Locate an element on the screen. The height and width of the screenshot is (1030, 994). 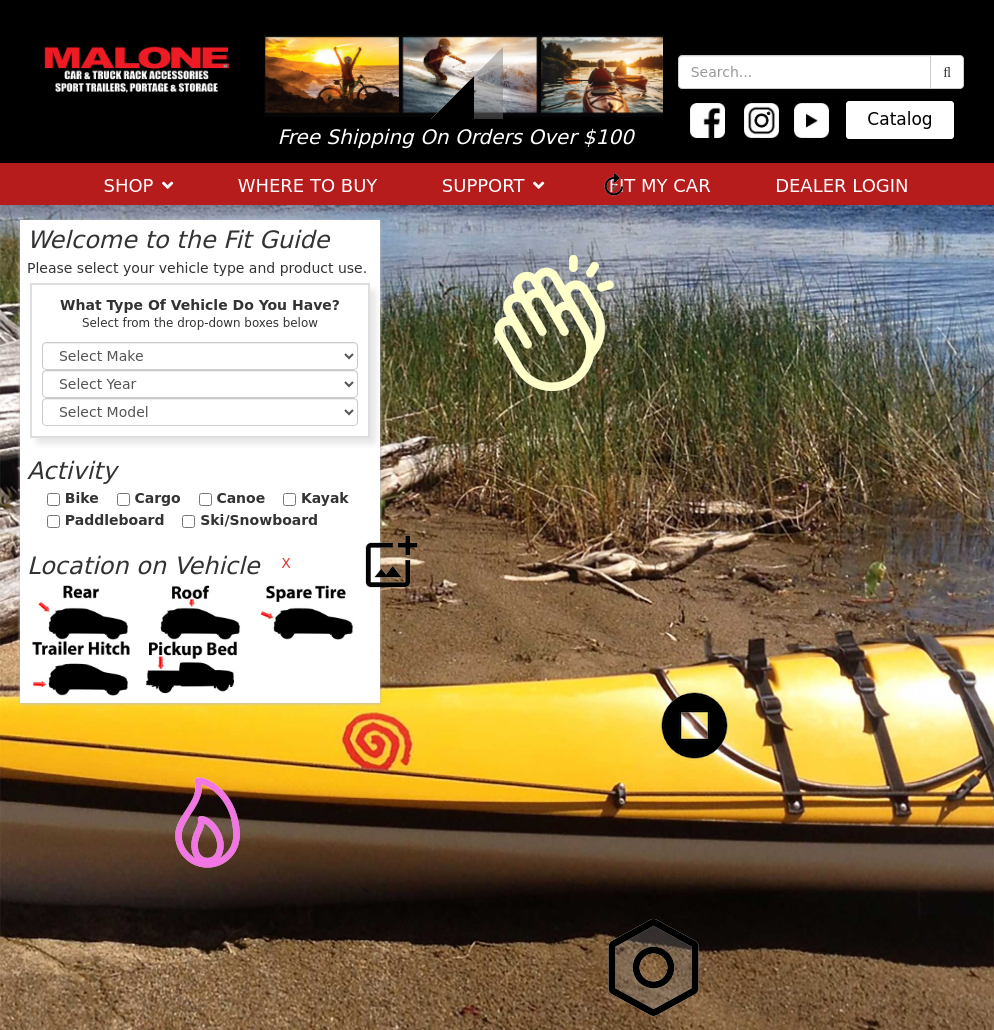
indicates weak cellular signal strength (2 bars) is located at coordinates (467, 83).